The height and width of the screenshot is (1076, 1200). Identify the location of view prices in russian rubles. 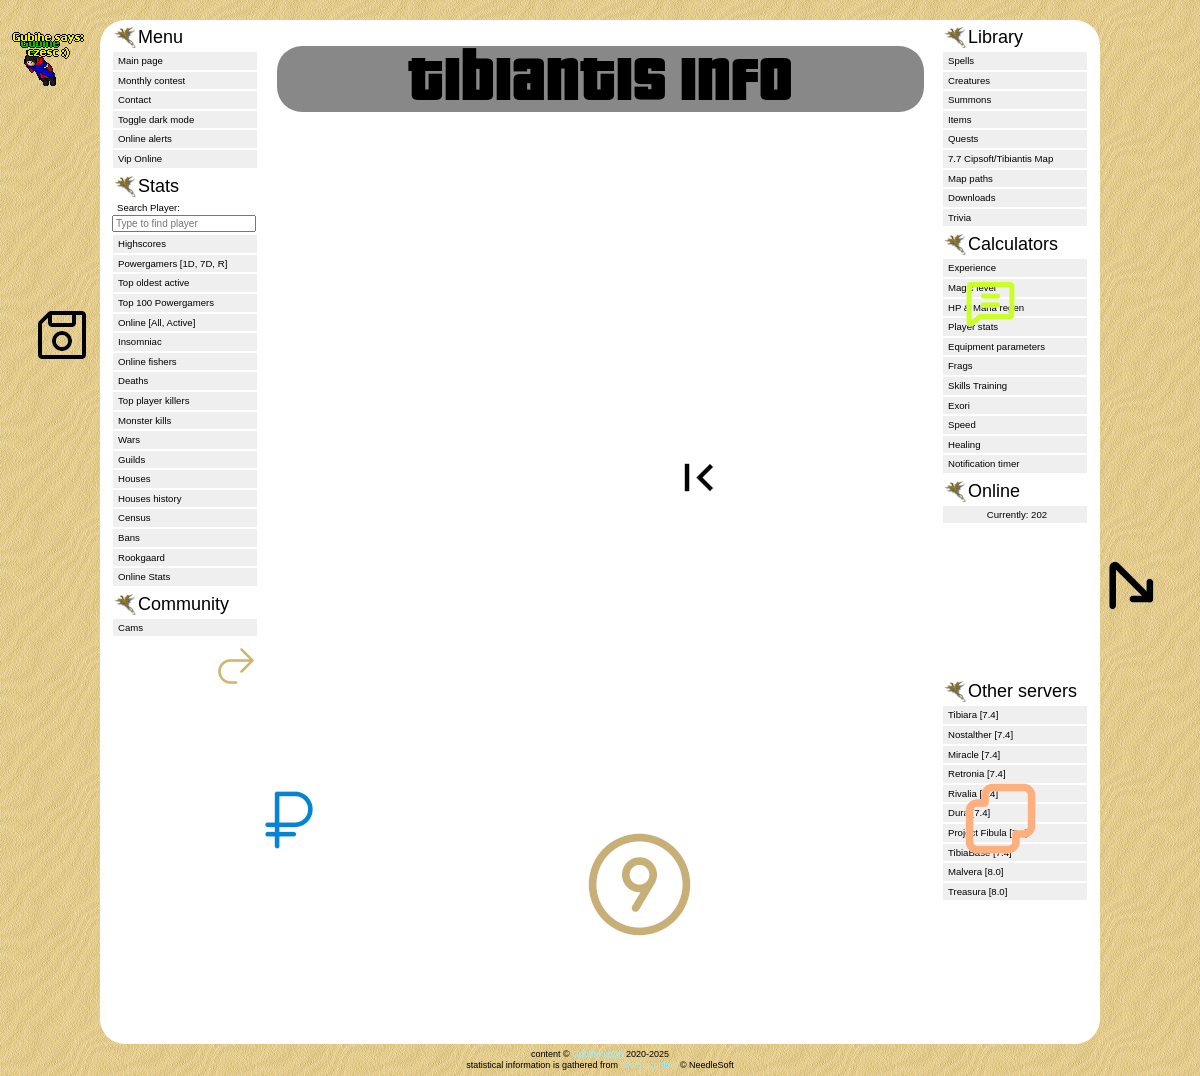
(289, 820).